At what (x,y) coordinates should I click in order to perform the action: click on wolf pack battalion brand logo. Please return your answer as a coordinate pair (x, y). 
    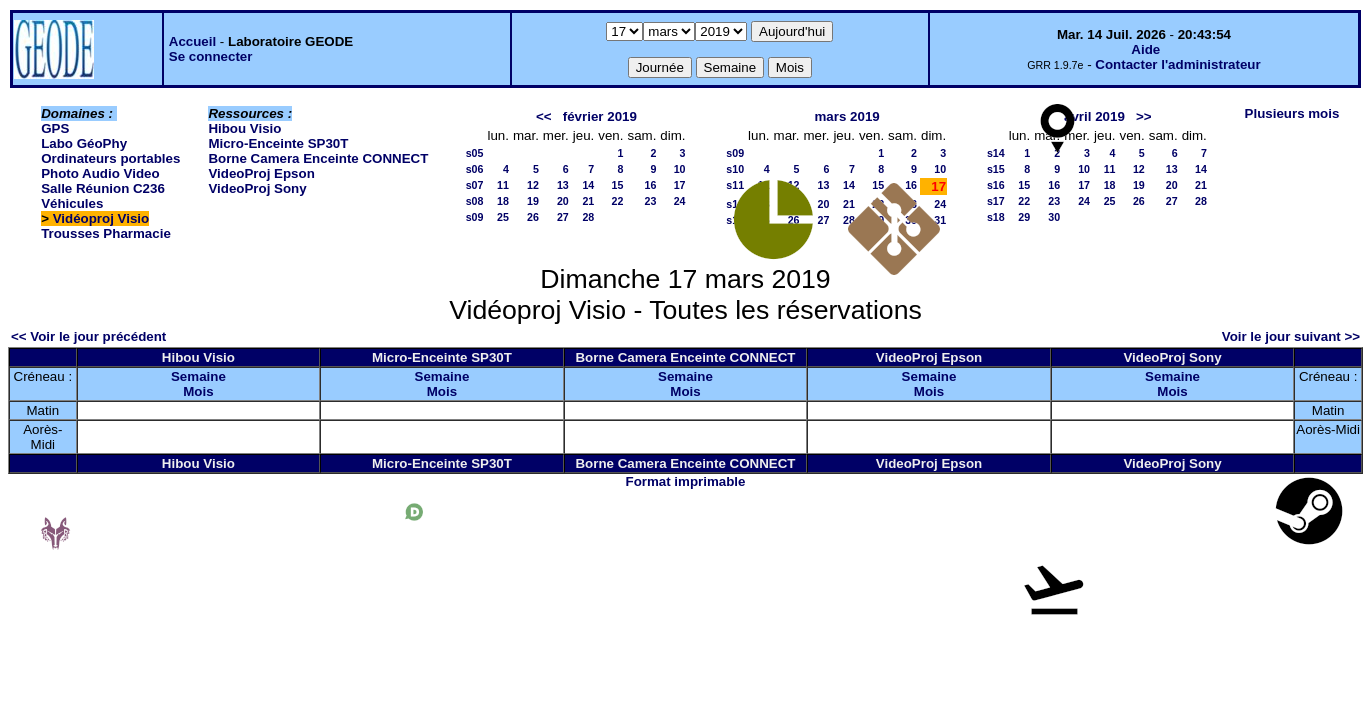
    Looking at the image, I should click on (55, 533).